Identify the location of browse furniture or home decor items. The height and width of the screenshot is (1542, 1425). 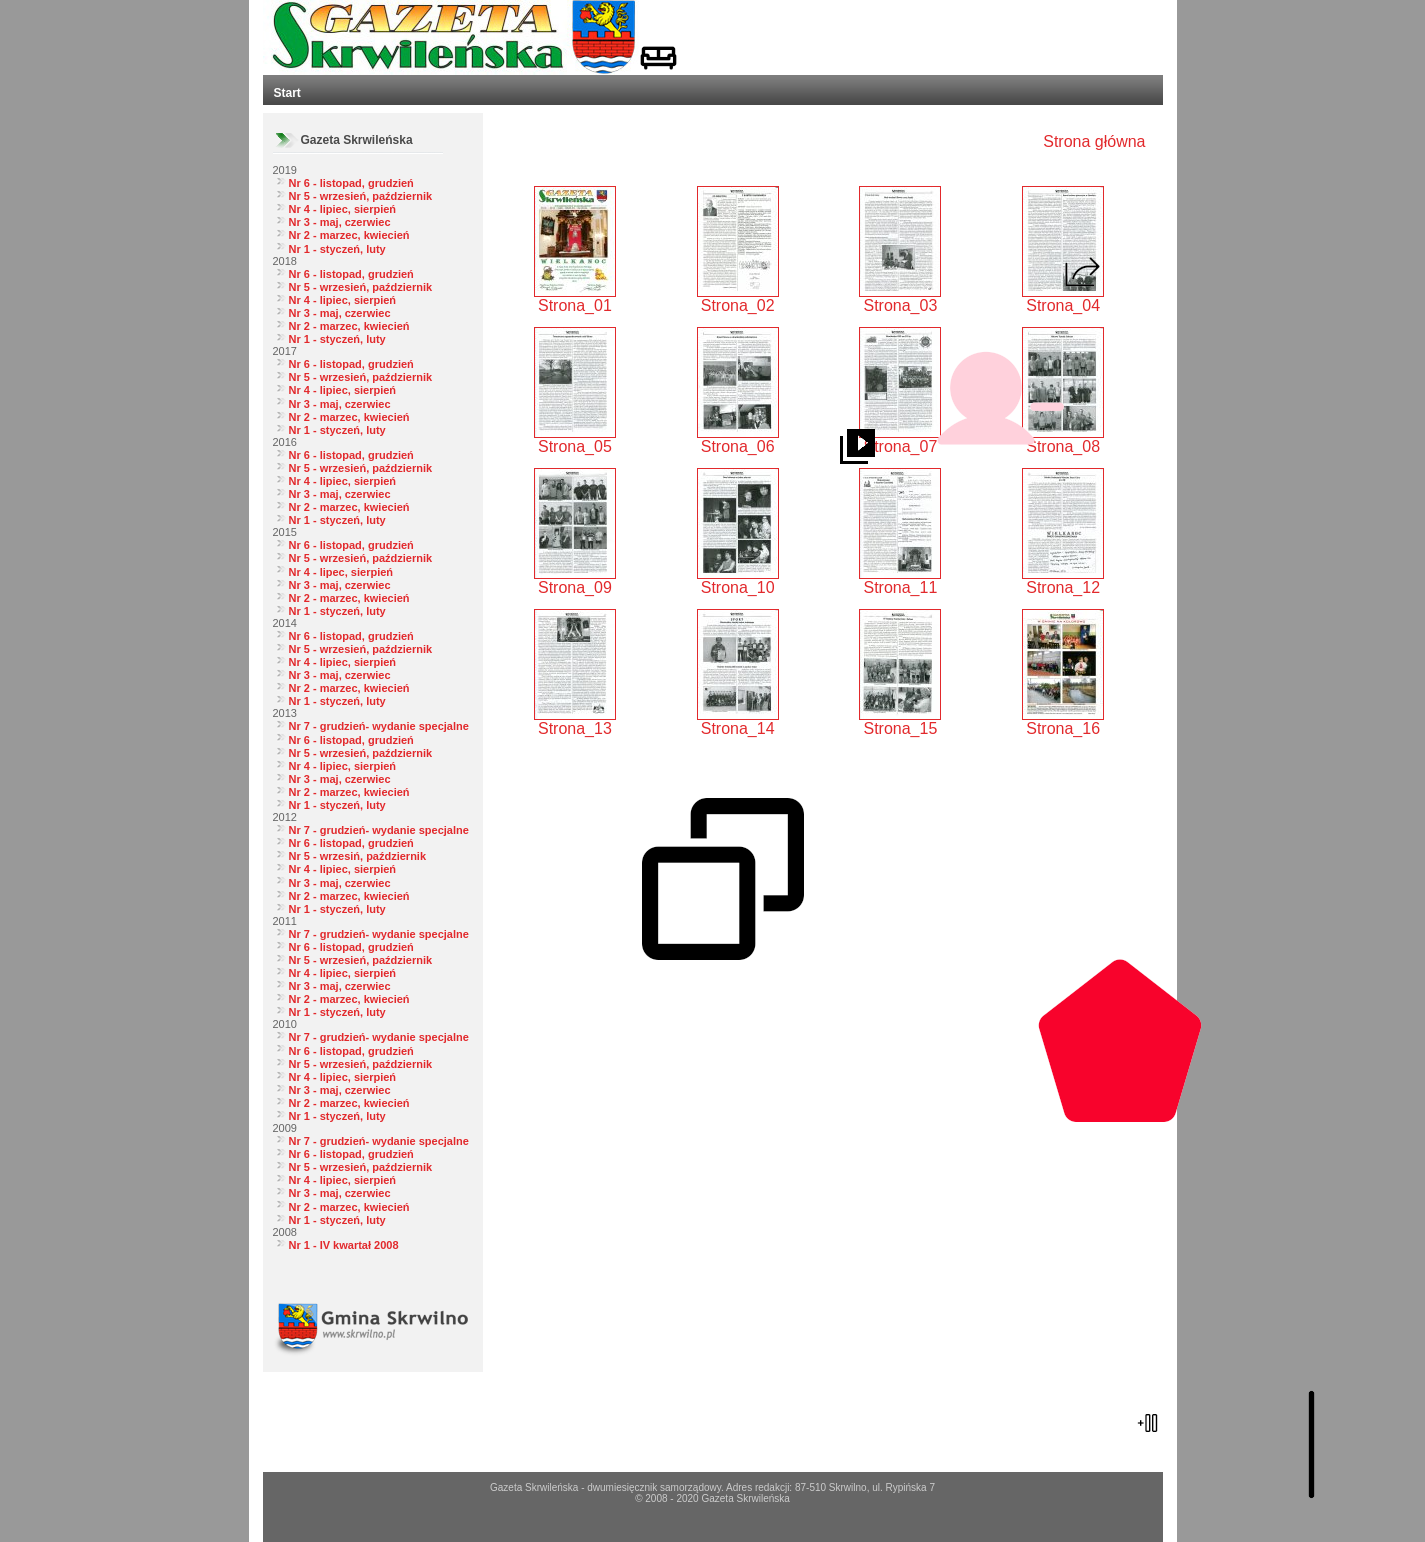
(658, 57).